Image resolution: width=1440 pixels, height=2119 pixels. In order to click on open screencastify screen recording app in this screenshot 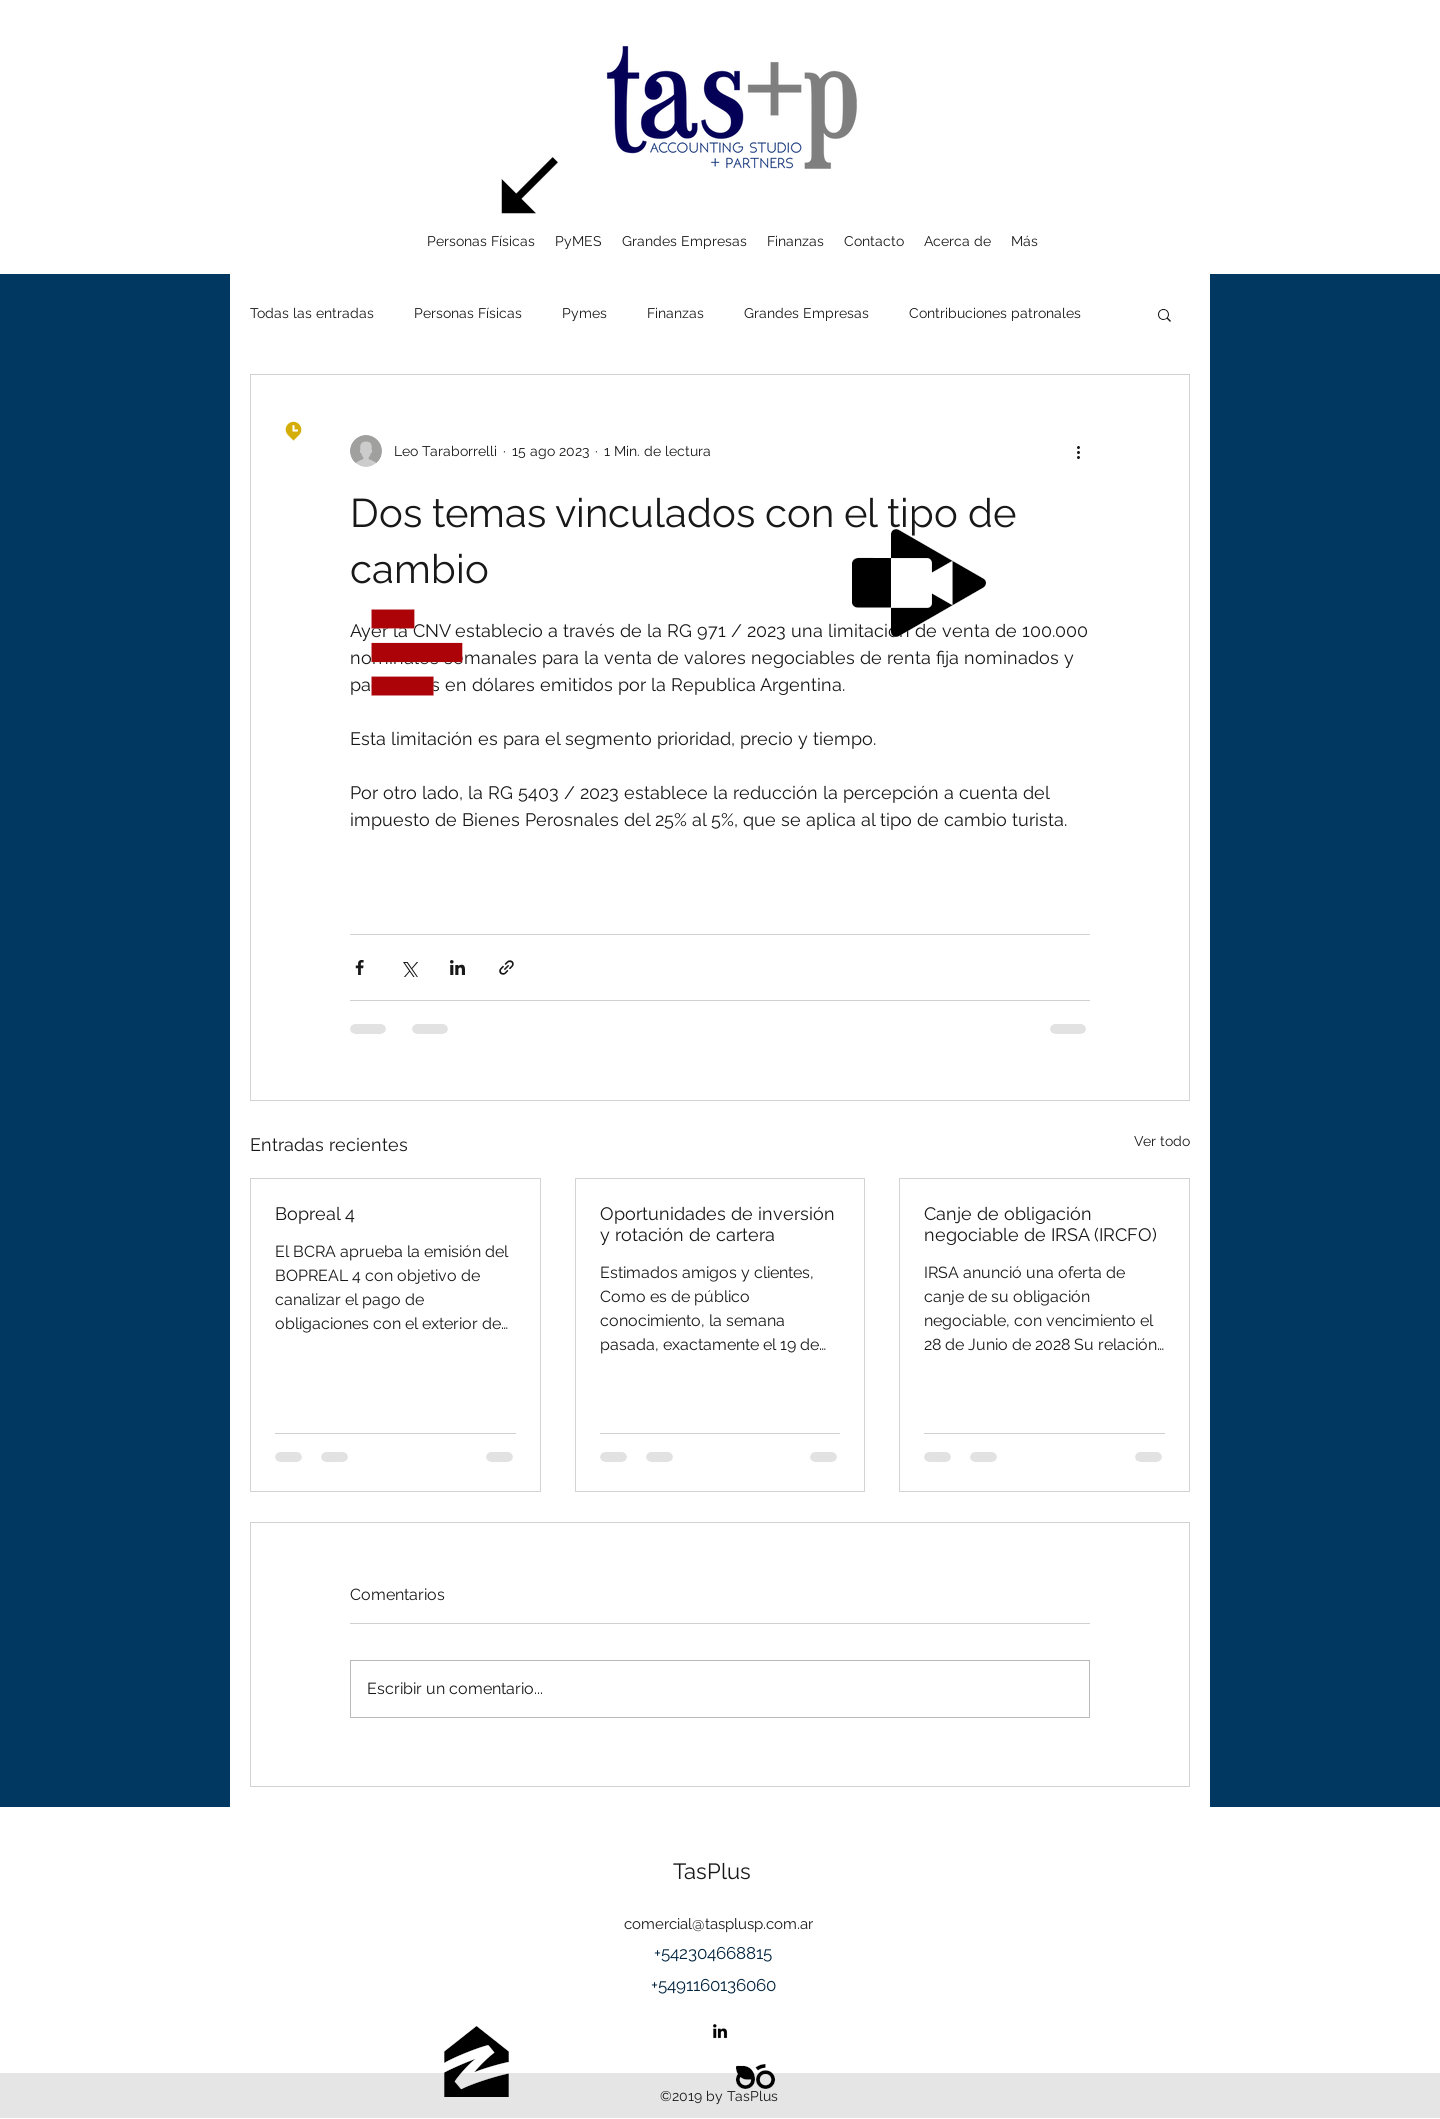, I will do `click(919, 583)`.